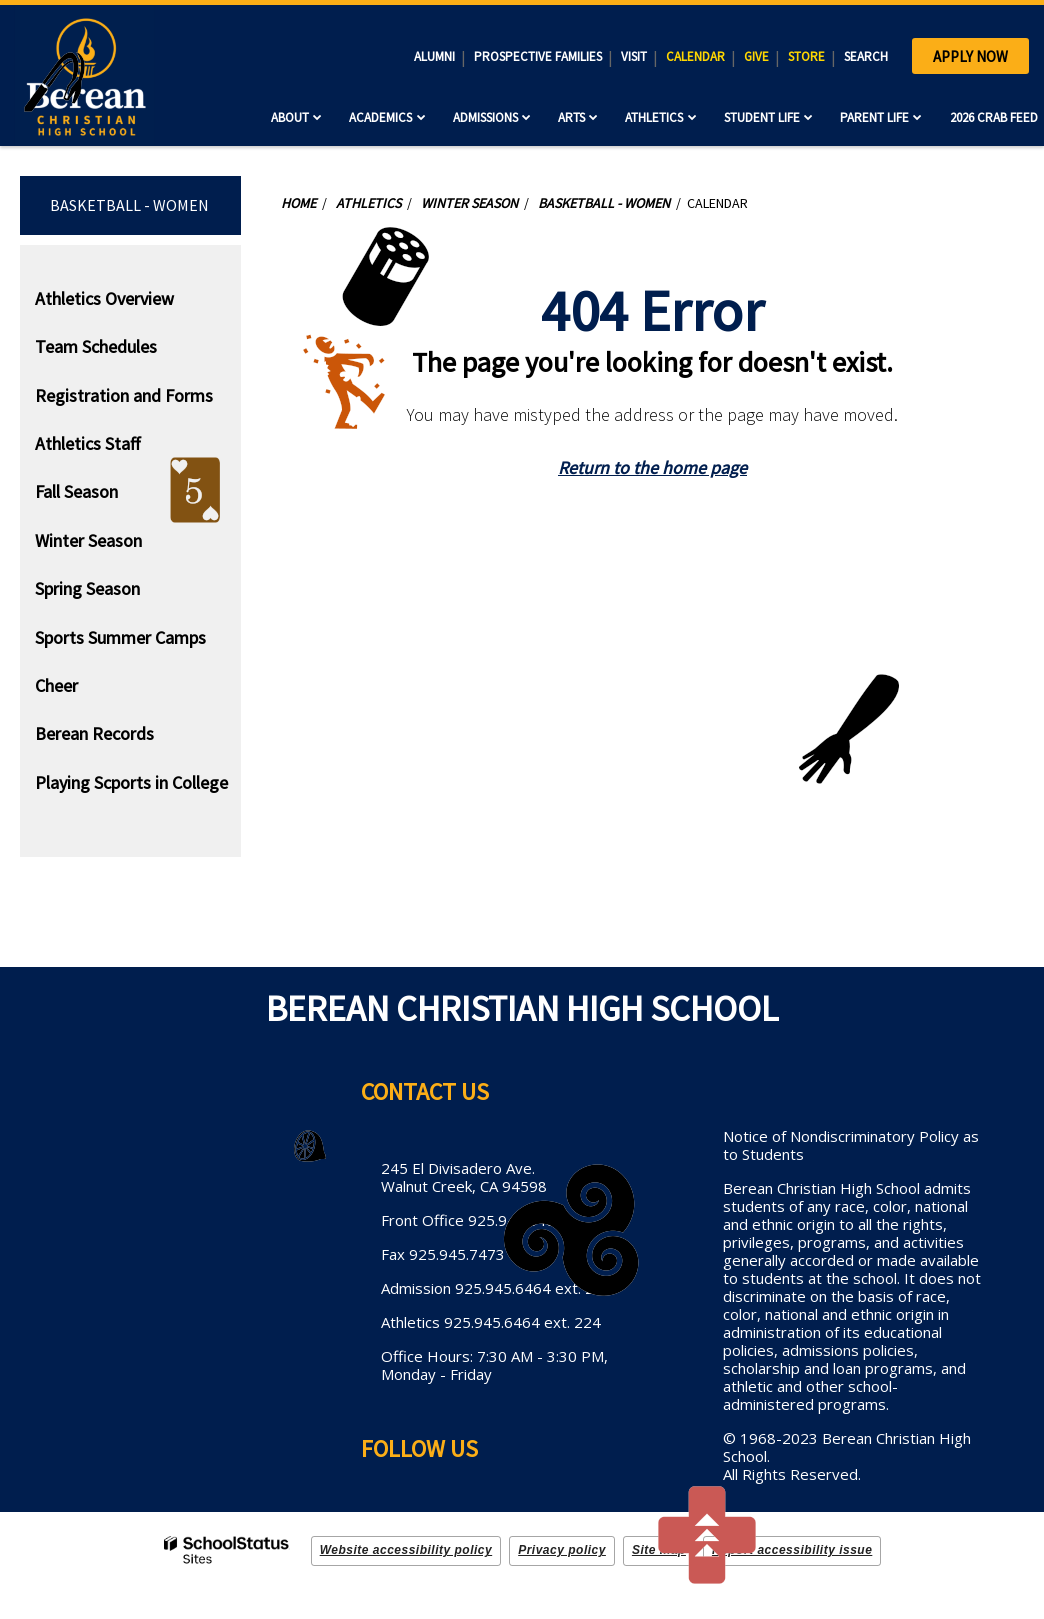  What do you see at coordinates (707, 1535) in the screenshot?
I see `increase health or healing power-up` at bounding box center [707, 1535].